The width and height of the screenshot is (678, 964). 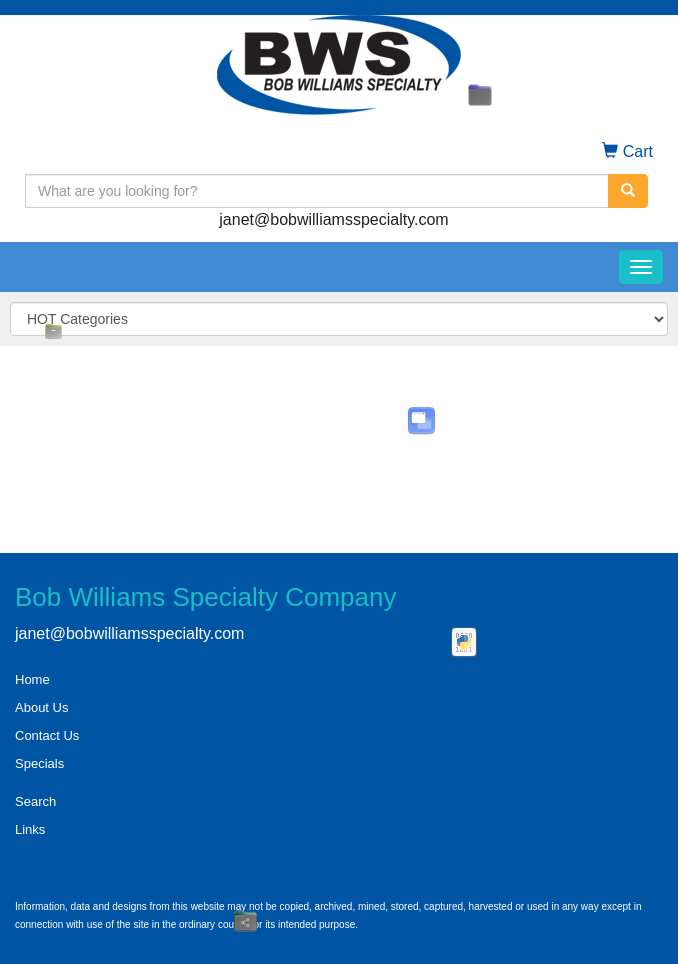 I want to click on python bytecode file (.pyc), so click(x=464, y=642).